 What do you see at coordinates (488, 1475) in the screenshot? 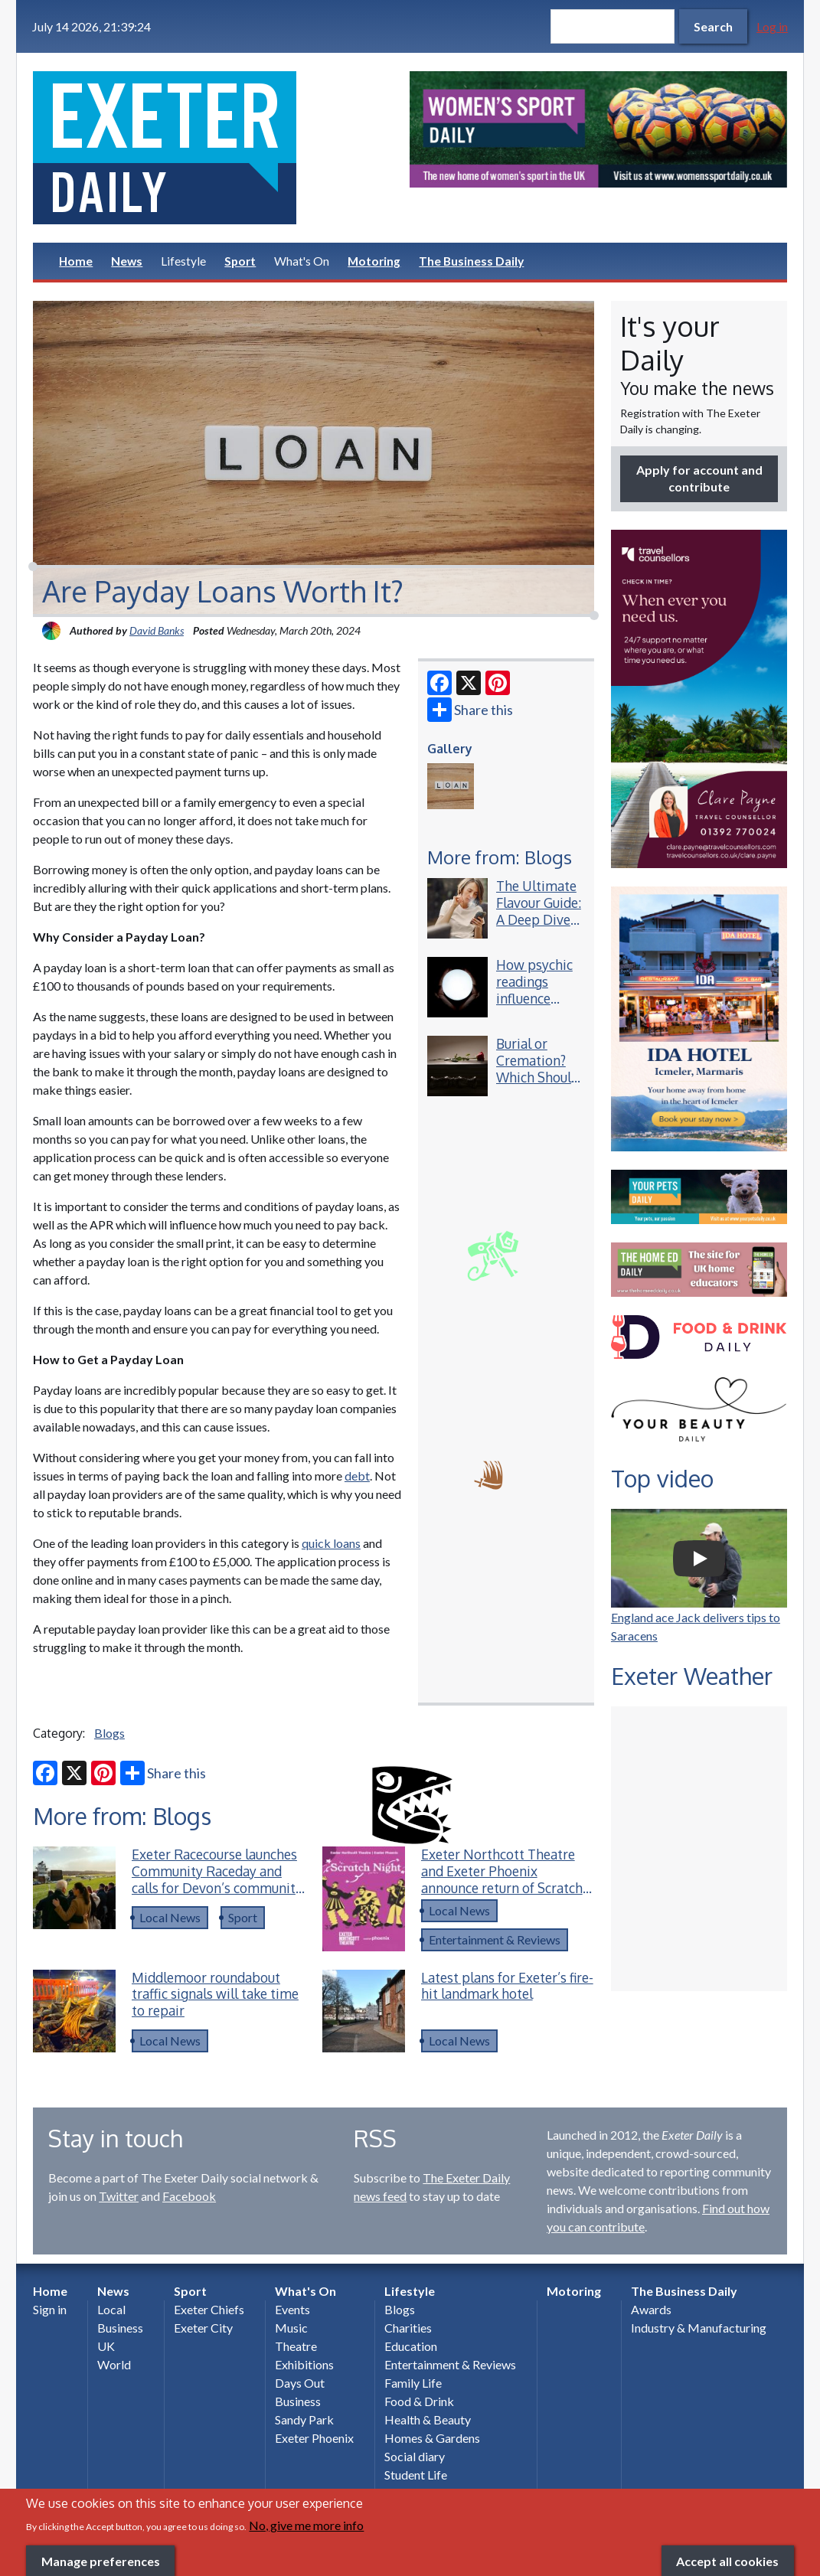
I see `perform a slash attack in combat` at bounding box center [488, 1475].